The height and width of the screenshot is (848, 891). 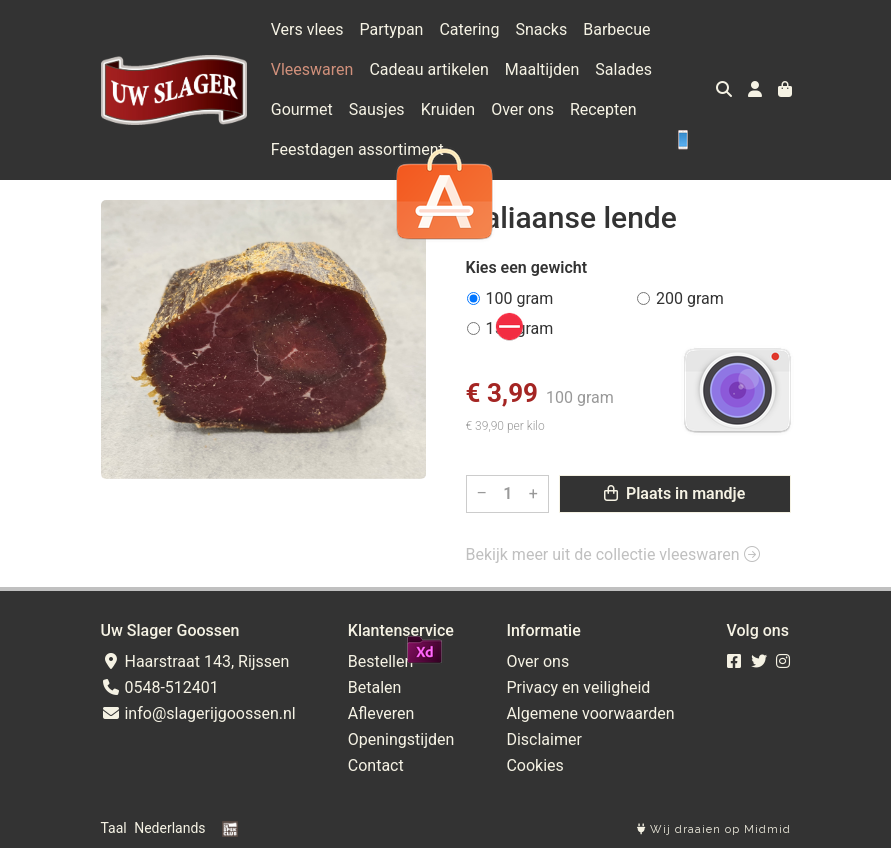 What do you see at coordinates (683, 140) in the screenshot?
I see `iPod Touch device connected` at bounding box center [683, 140].